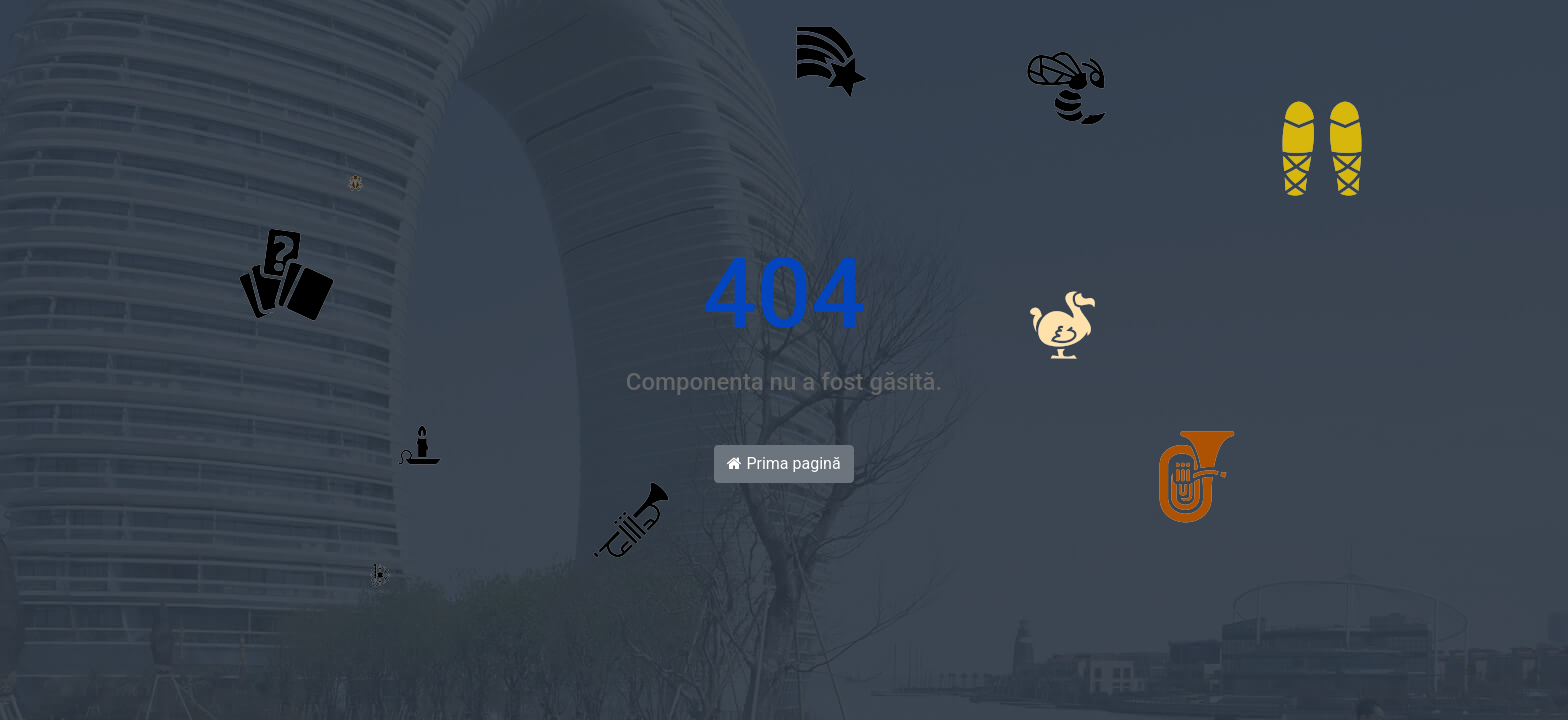 The height and width of the screenshot is (720, 1568). What do you see at coordinates (380, 575) in the screenshot?
I see `indicates cold temperature or low reading` at bounding box center [380, 575].